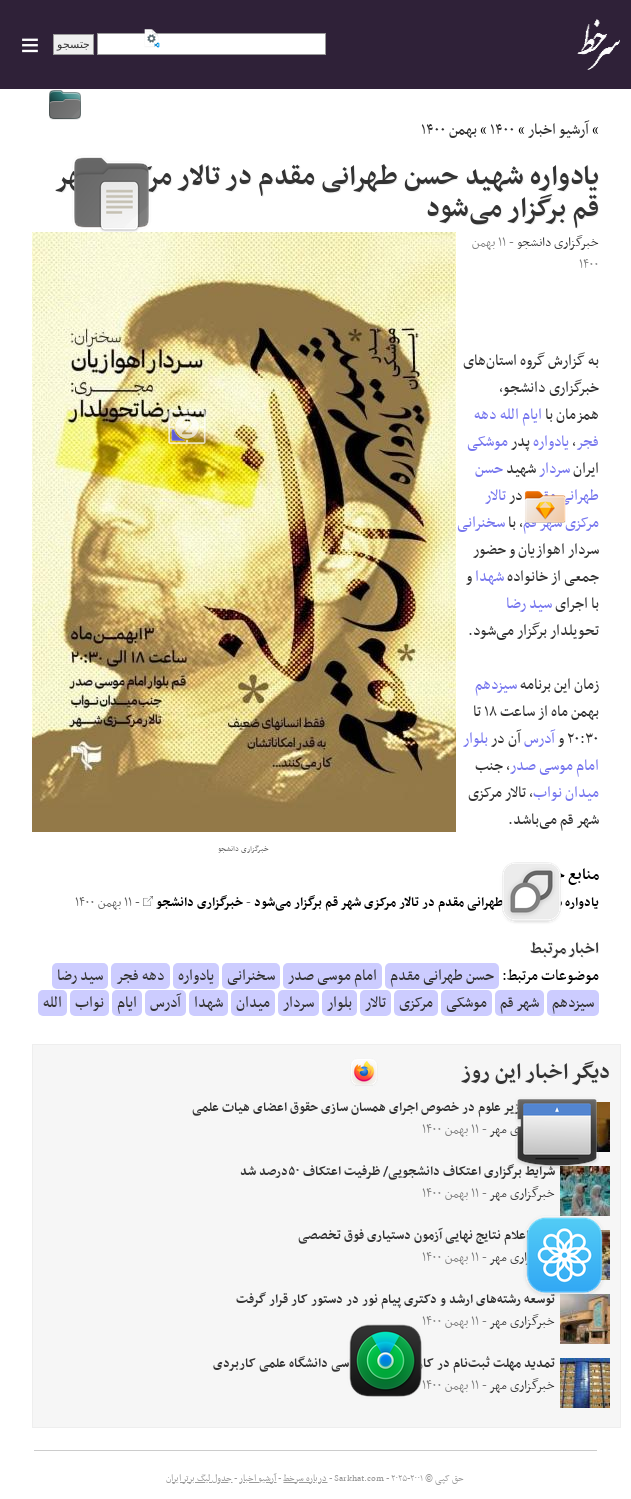  Describe the element at coordinates (187, 427) in the screenshot. I see `generate or build a media library` at that location.